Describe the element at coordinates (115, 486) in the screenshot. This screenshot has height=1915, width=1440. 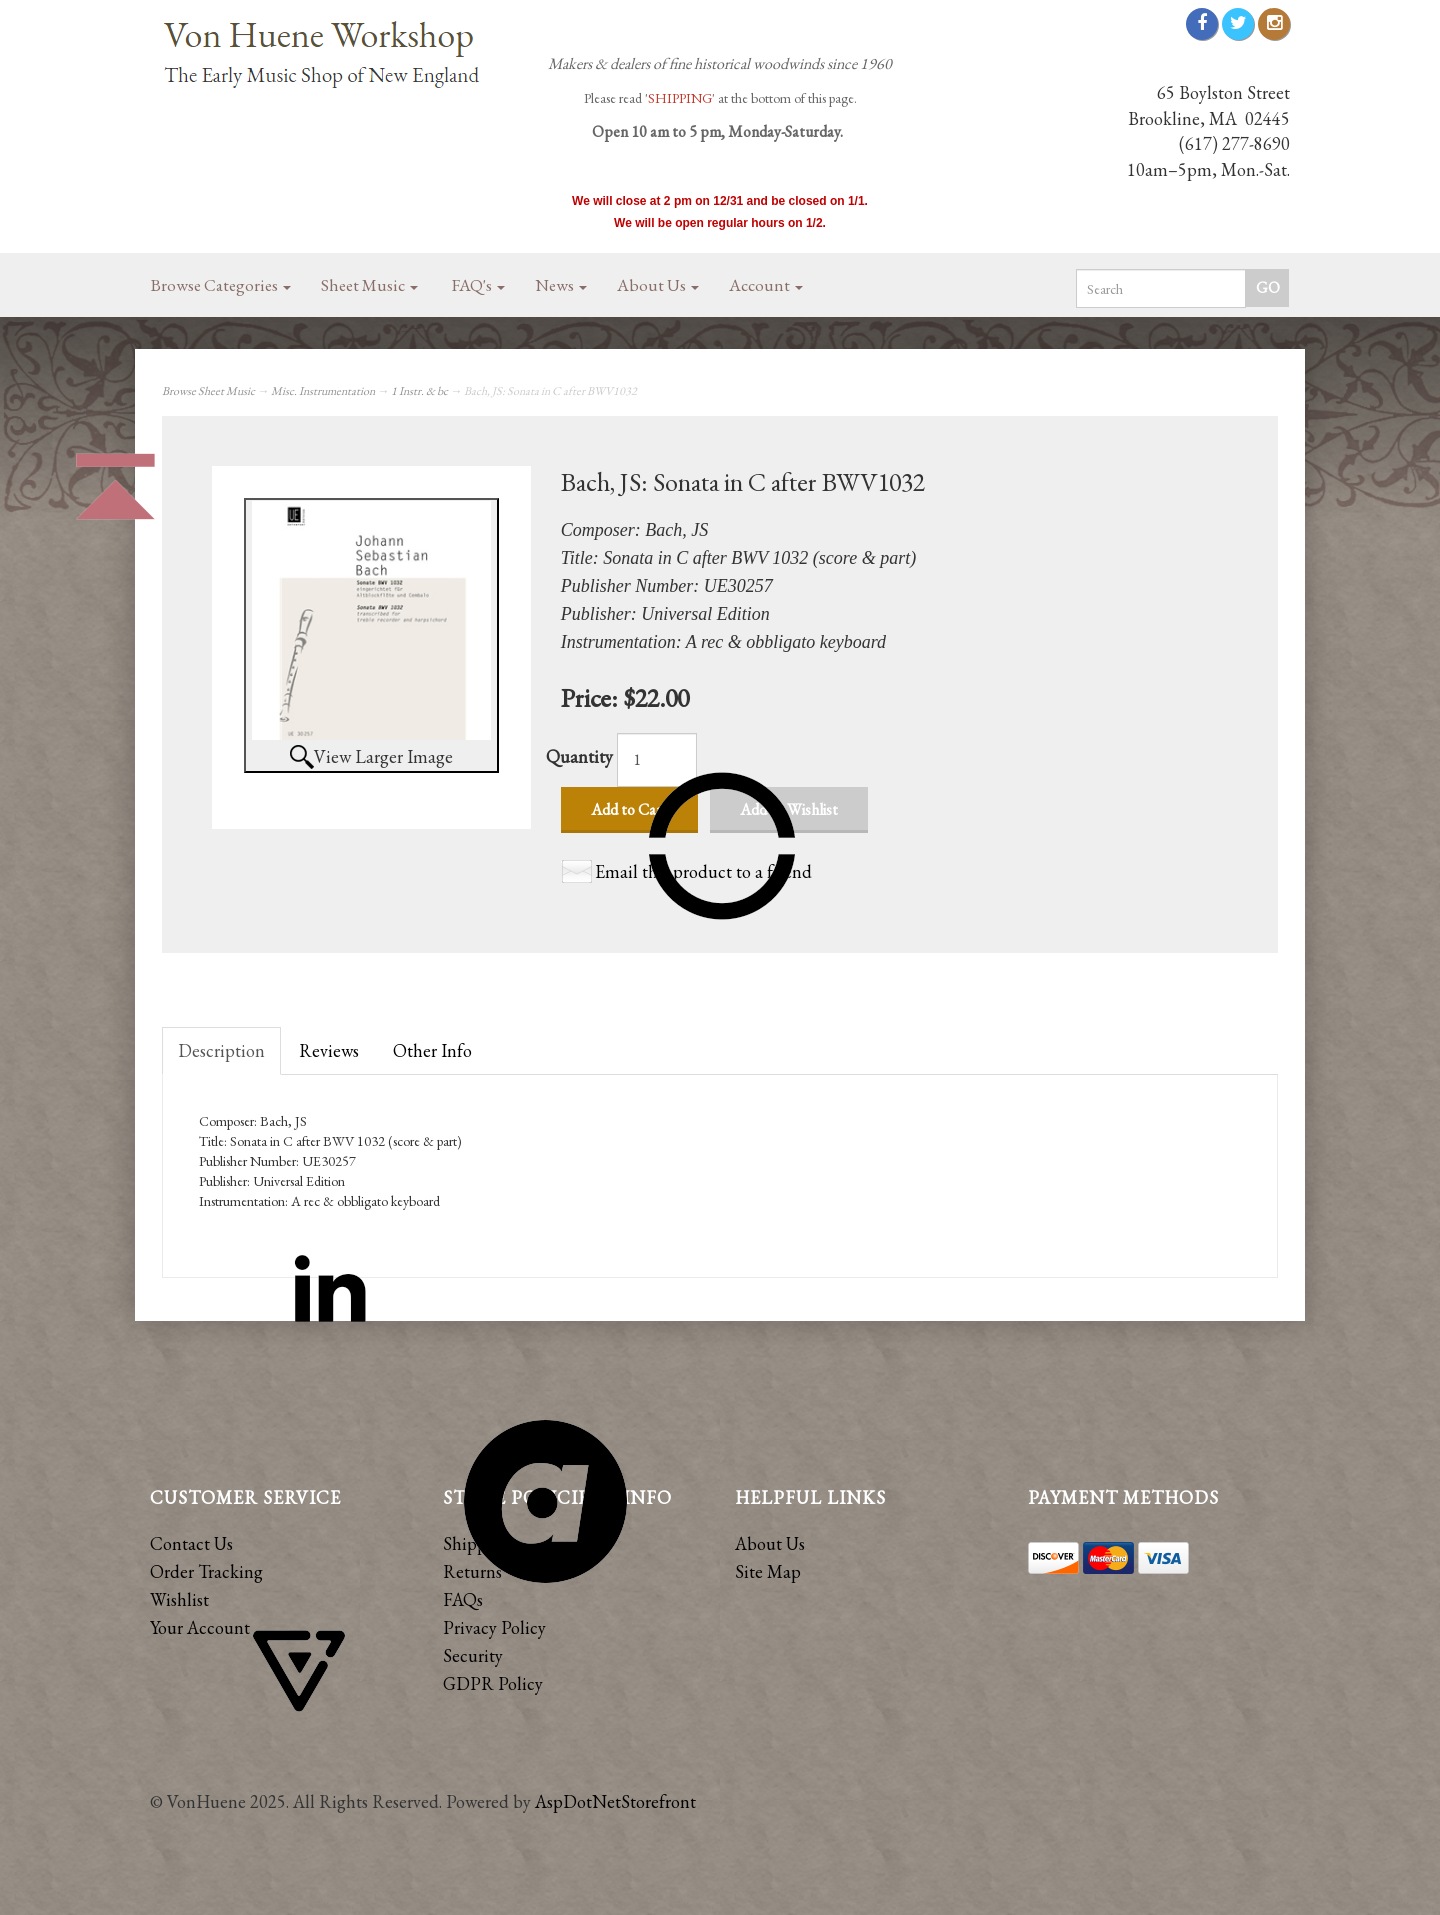
I see `skip to the beginning or top of content` at that location.